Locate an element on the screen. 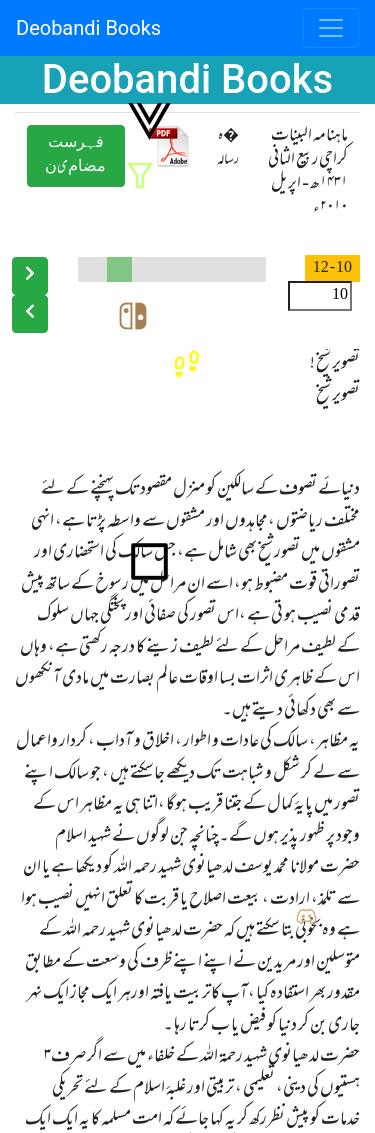 The image size is (375, 1133). stop media playback is located at coordinates (149, 561).